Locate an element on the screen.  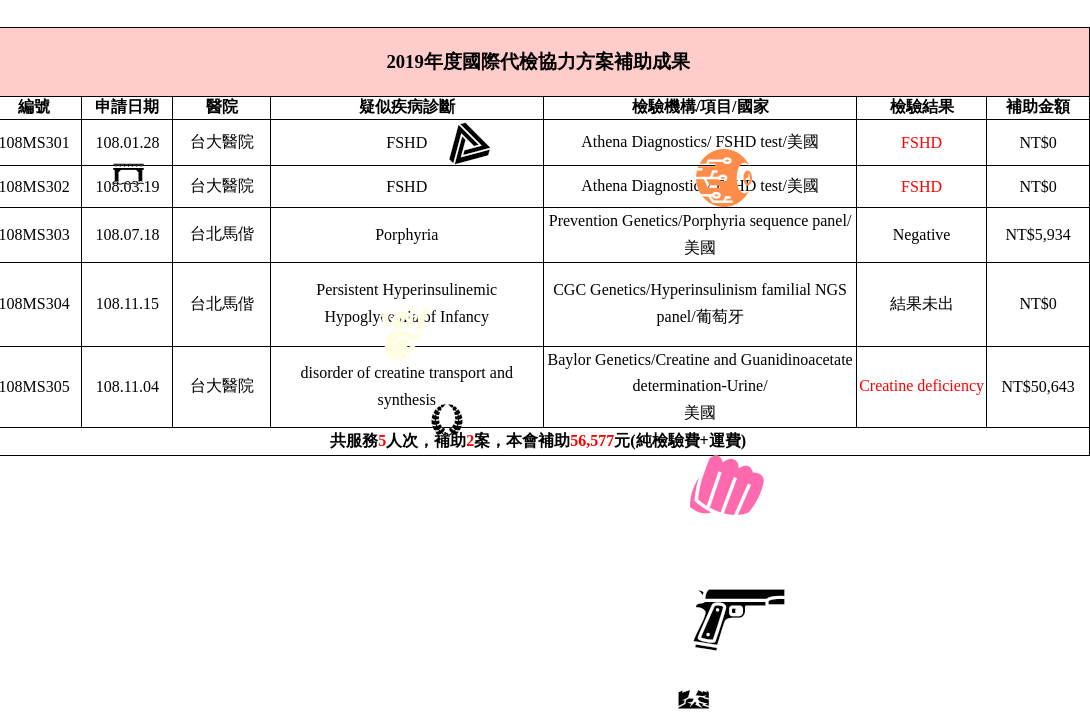
indicates achievement or award earned is located at coordinates (447, 420).